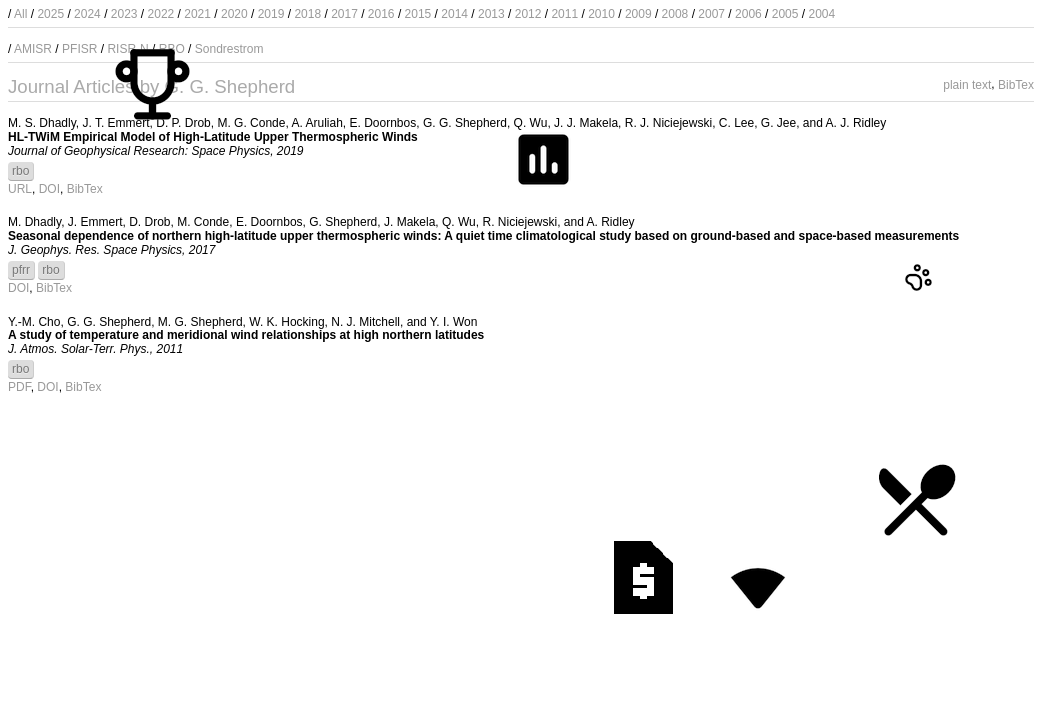  What do you see at coordinates (152, 82) in the screenshot?
I see `view achievements or awards` at bounding box center [152, 82].